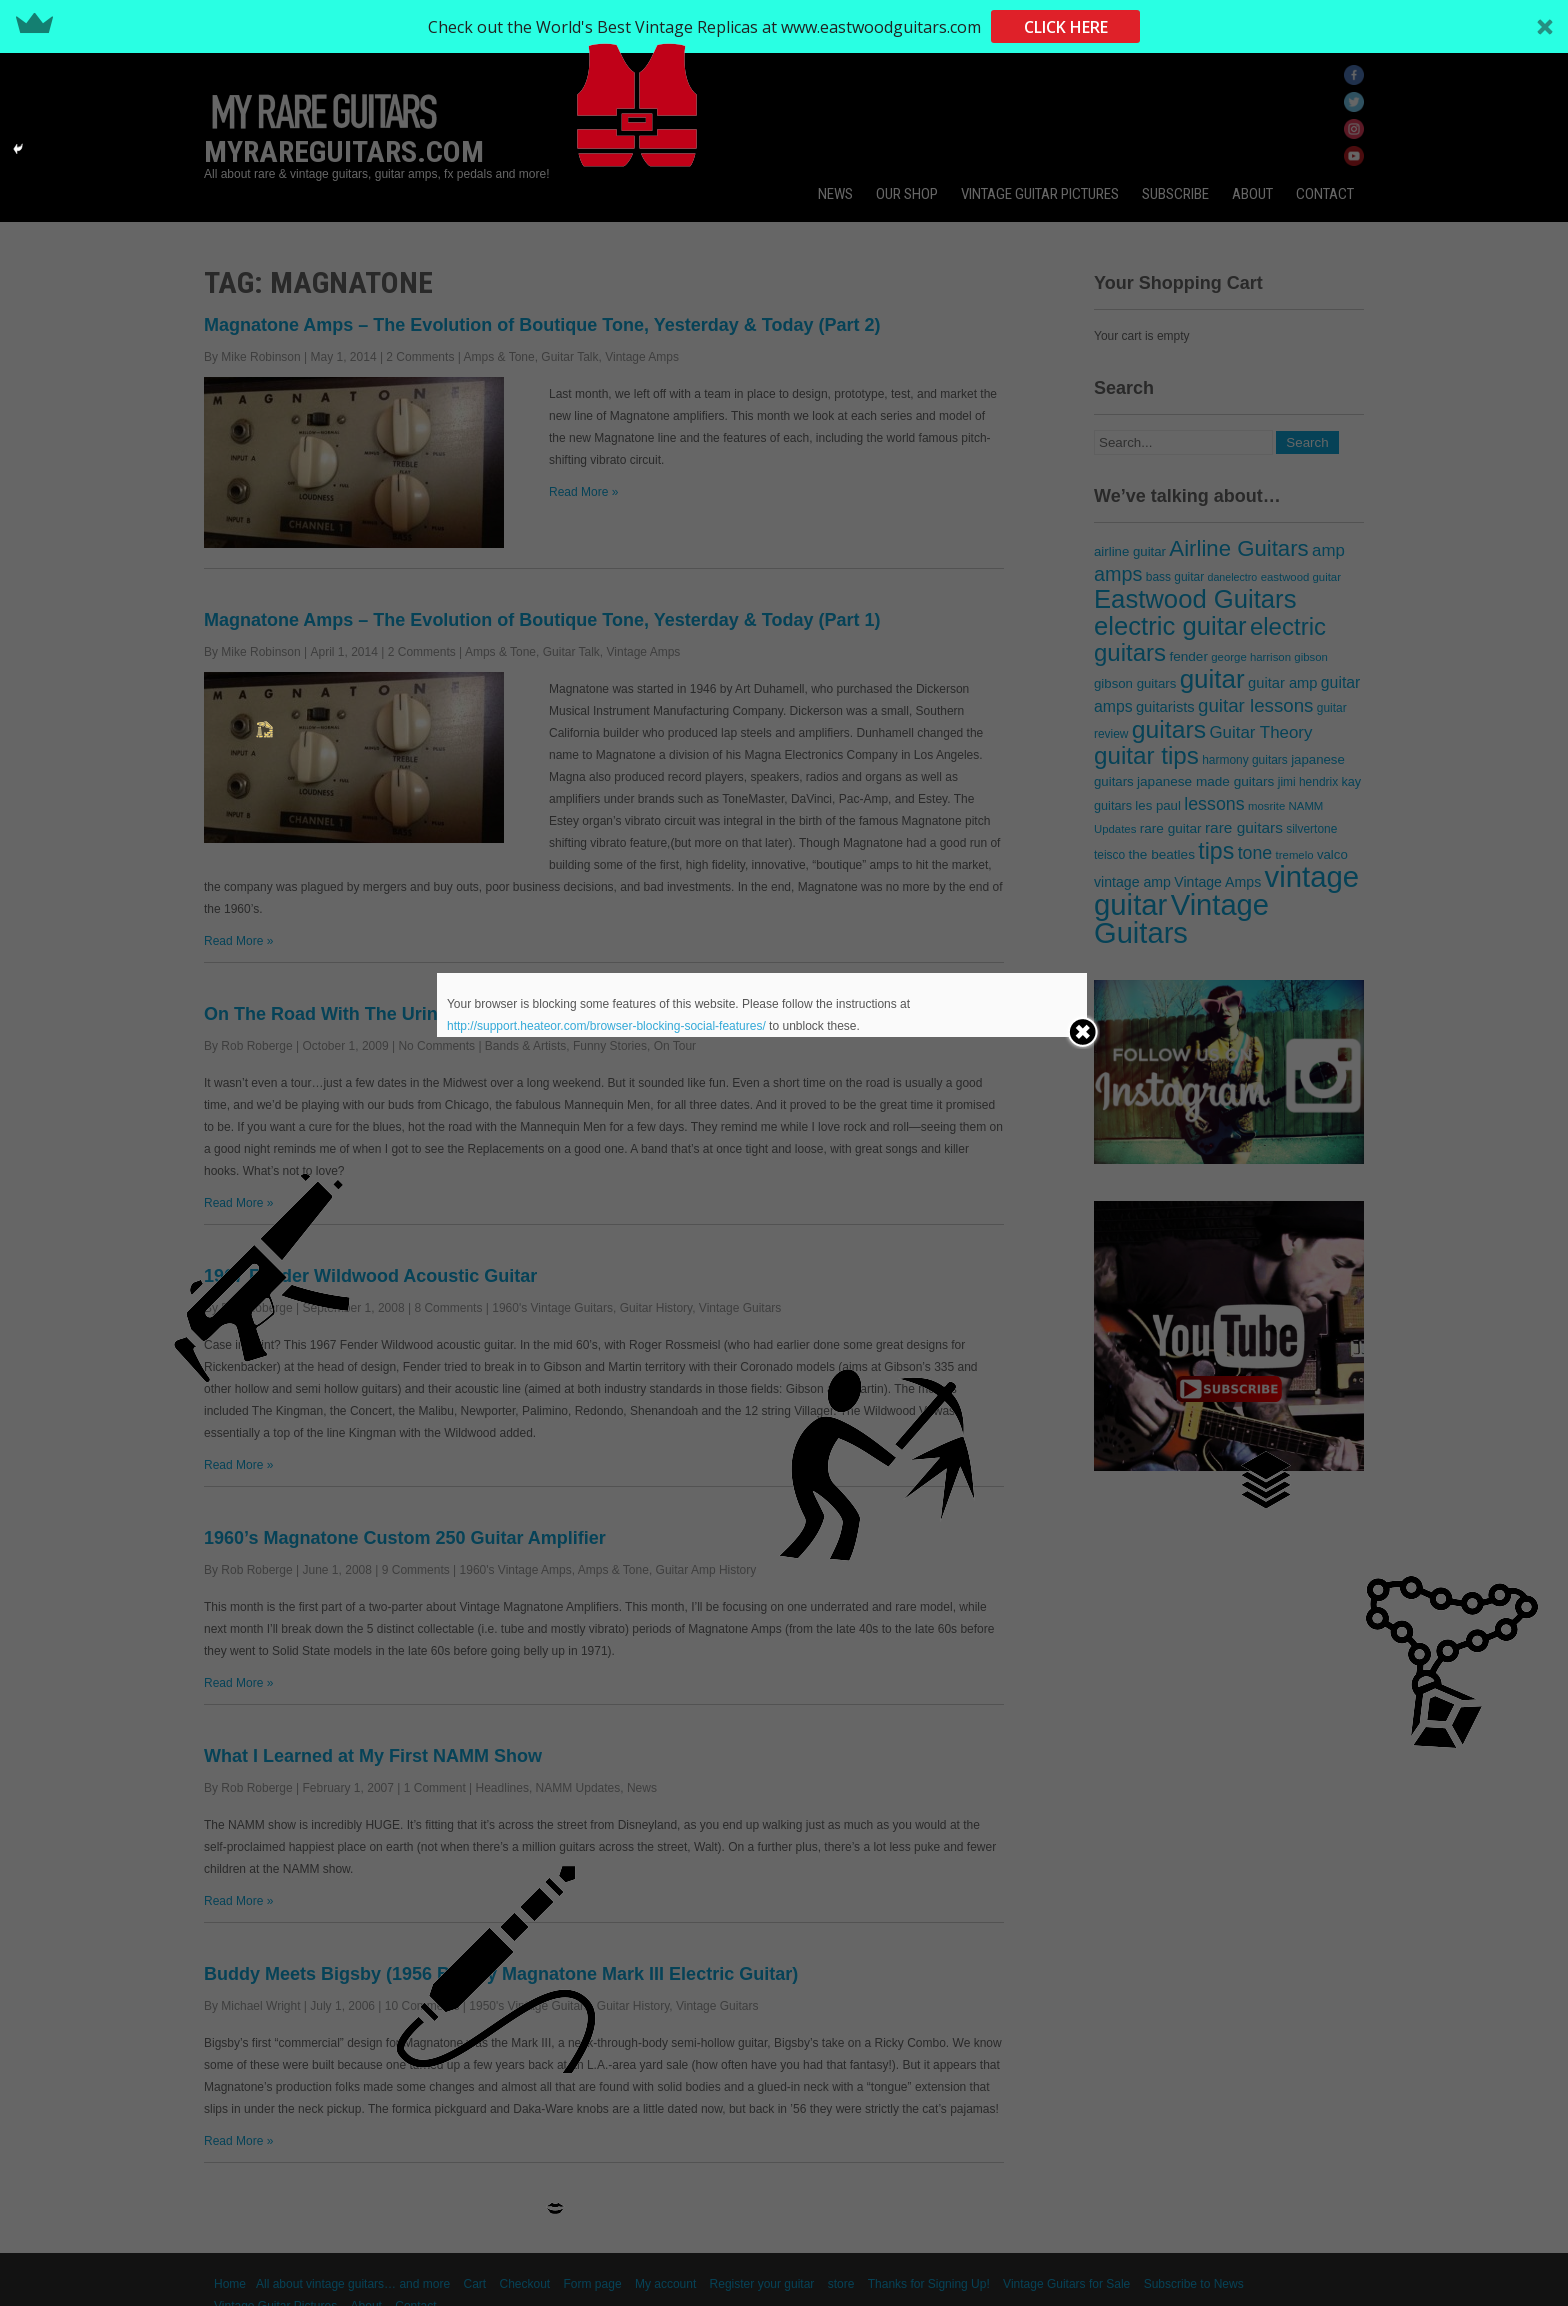 Image resolution: width=1568 pixels, height=2306 pixels. Describe the element at coordinates (1266, 1480) in the screenshot. I see `view layers or stacked elements` at that location.